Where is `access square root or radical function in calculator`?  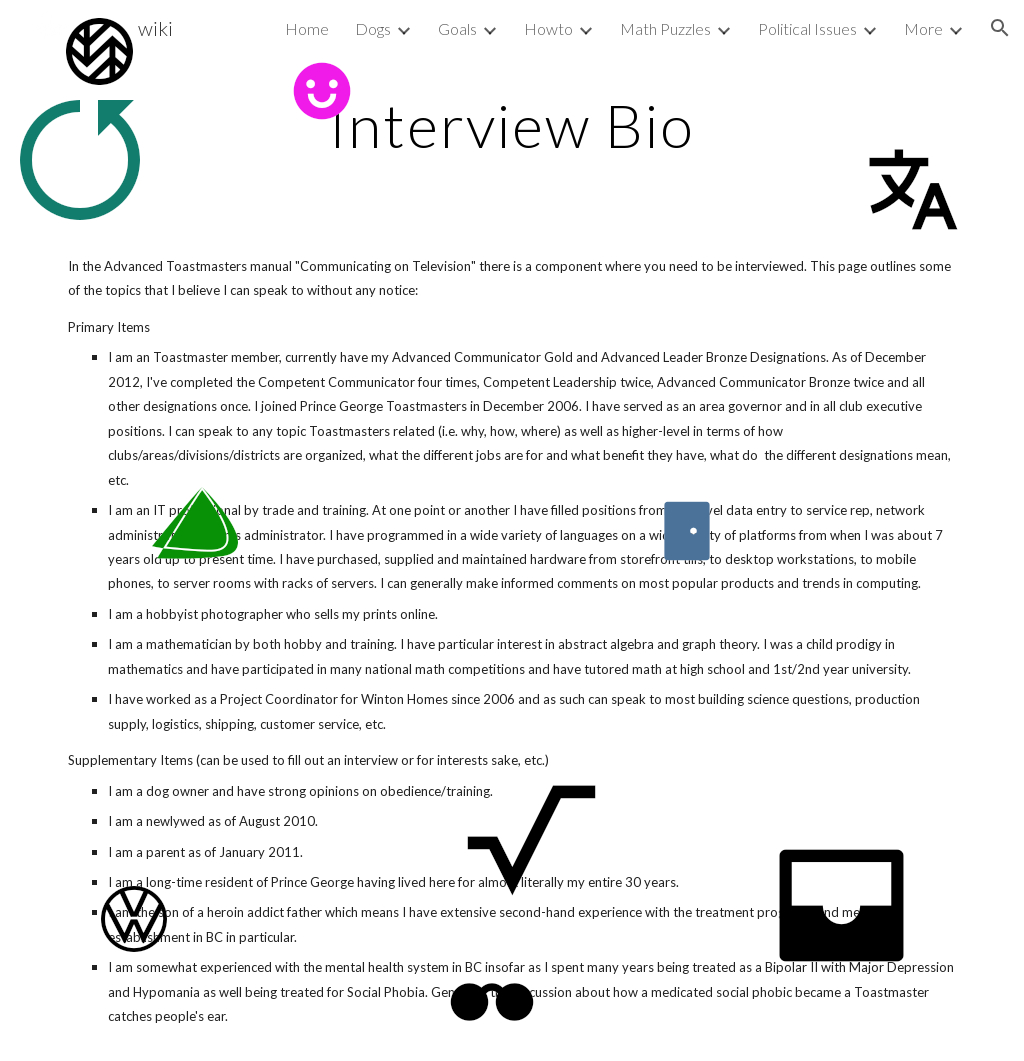
access square root or radical function in calculator is located at coordinates (531, 836).